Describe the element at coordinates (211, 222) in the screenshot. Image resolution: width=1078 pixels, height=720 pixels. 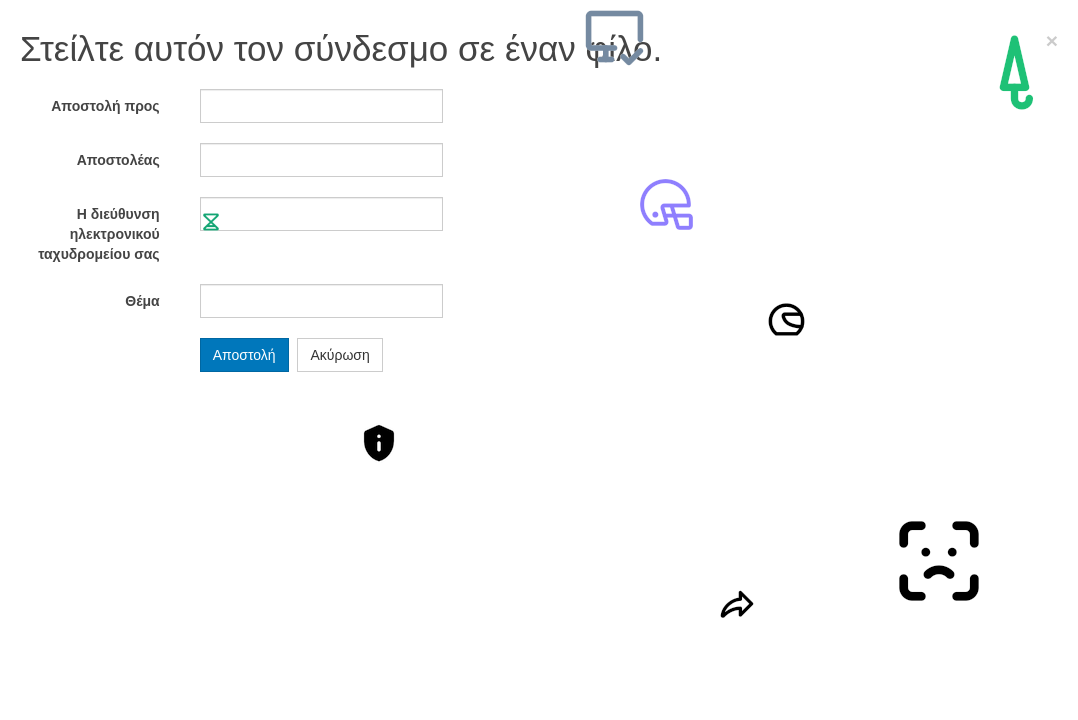
I see `indicates time is running low or nearly expired` at that location.